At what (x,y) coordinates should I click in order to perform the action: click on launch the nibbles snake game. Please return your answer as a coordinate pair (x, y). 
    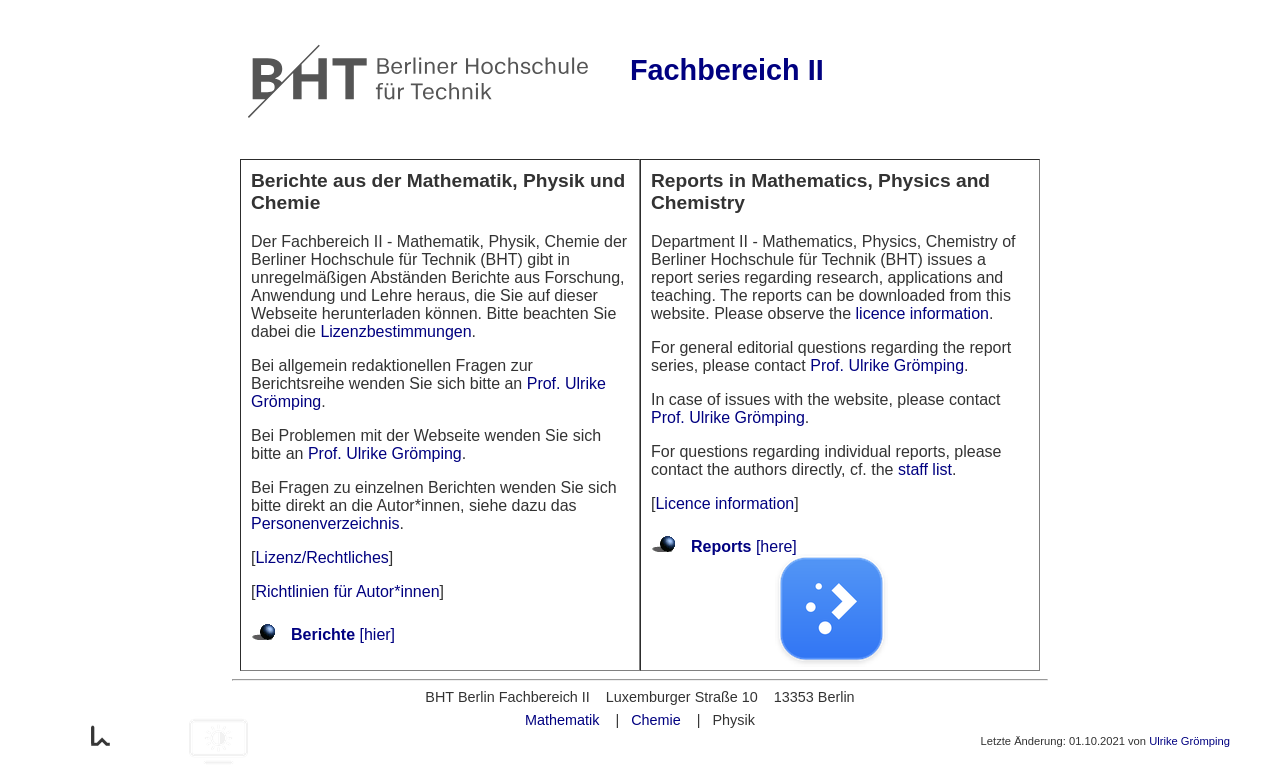
    Looking at the image, I should click on (100, 736).